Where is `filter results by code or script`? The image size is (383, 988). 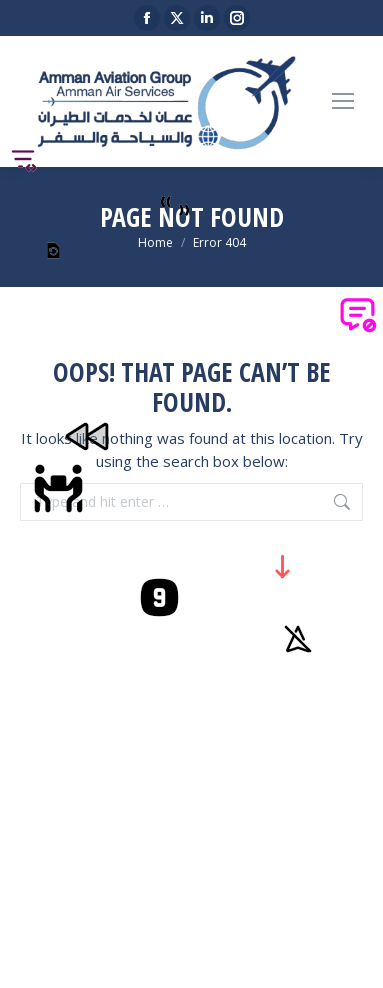 filter results by code or script is located at coordinates (23, 159).